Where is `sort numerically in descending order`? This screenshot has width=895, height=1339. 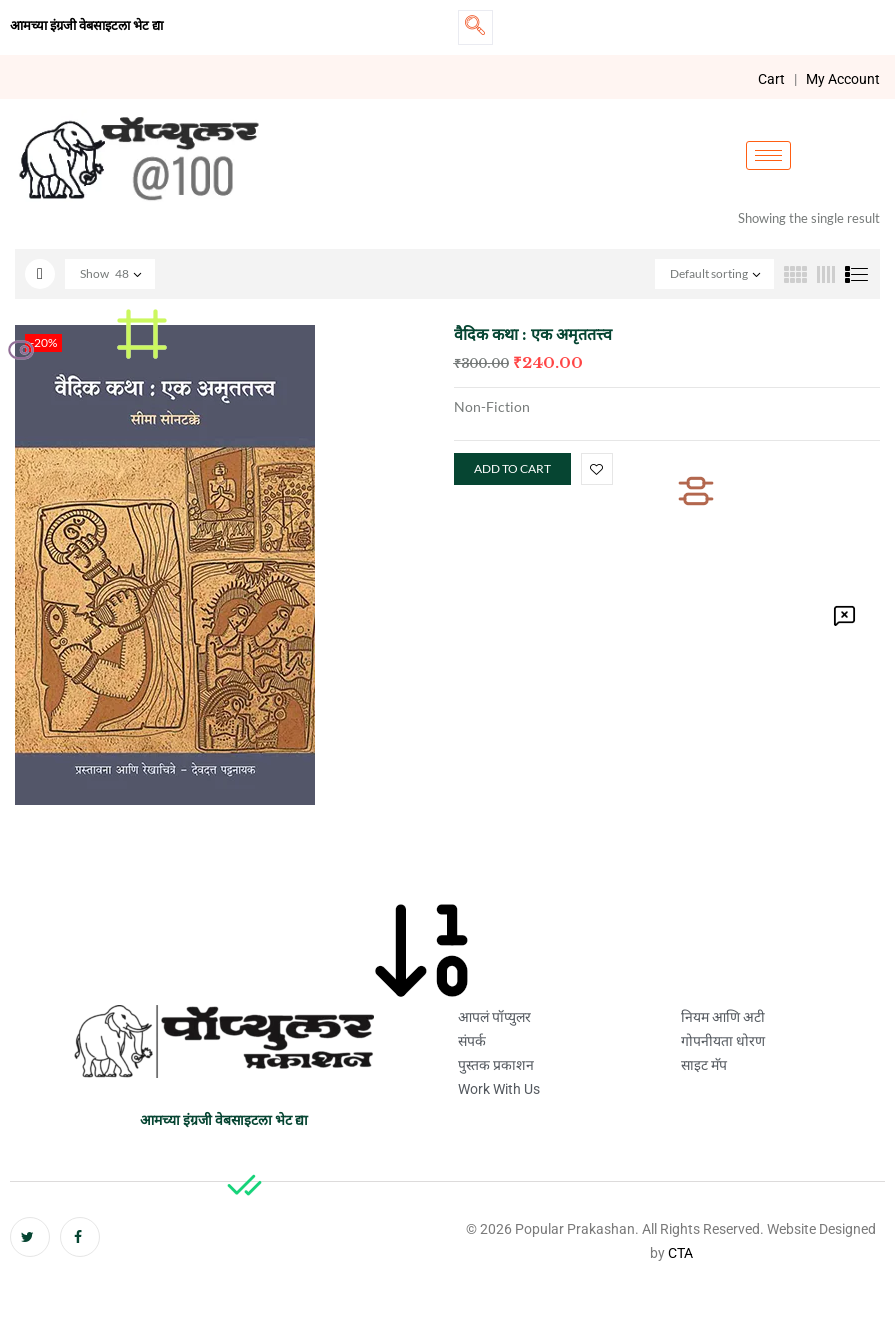 sort numerically in descending order is located at coordinates (426, 950).